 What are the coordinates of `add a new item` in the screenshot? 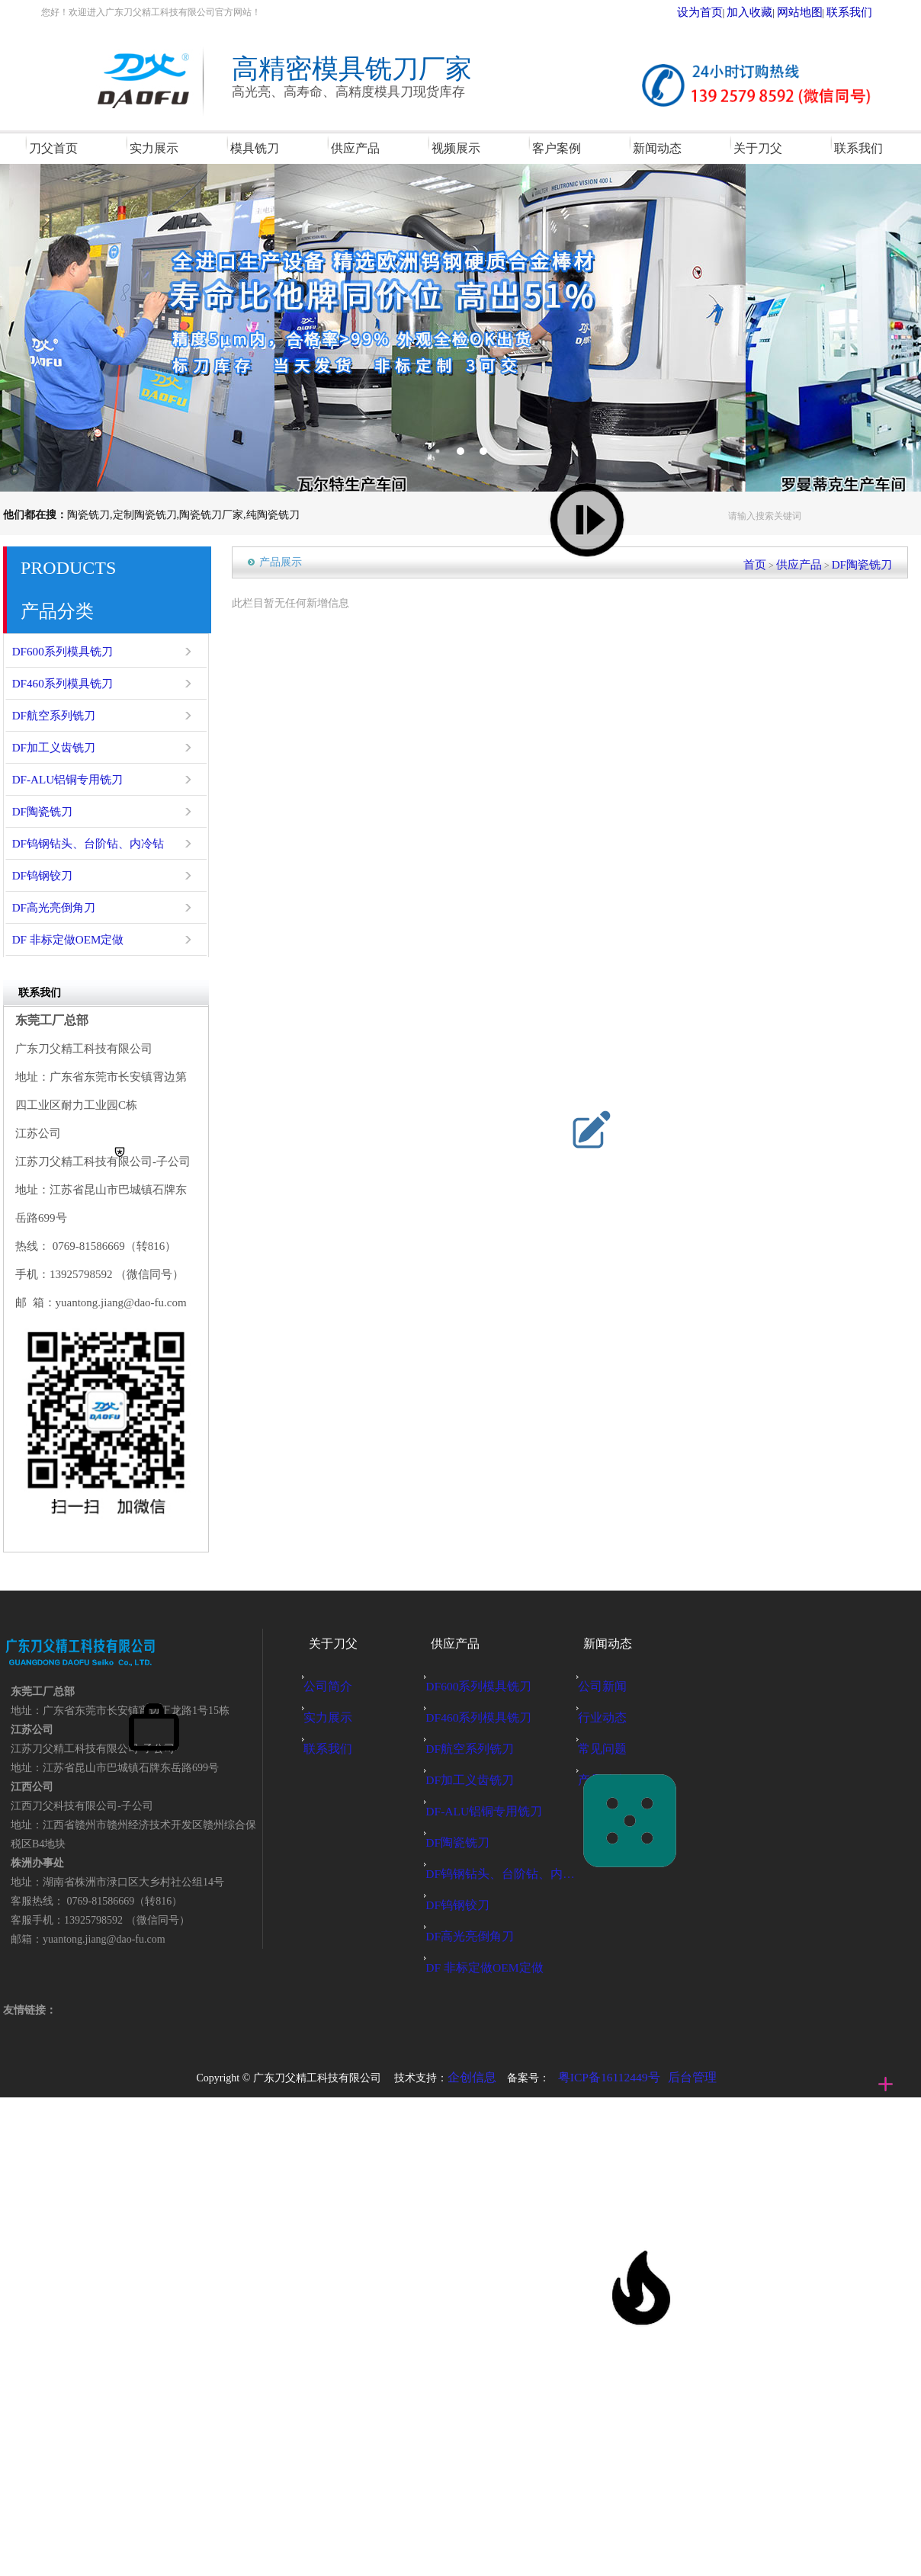 It's located at (885, 2084).